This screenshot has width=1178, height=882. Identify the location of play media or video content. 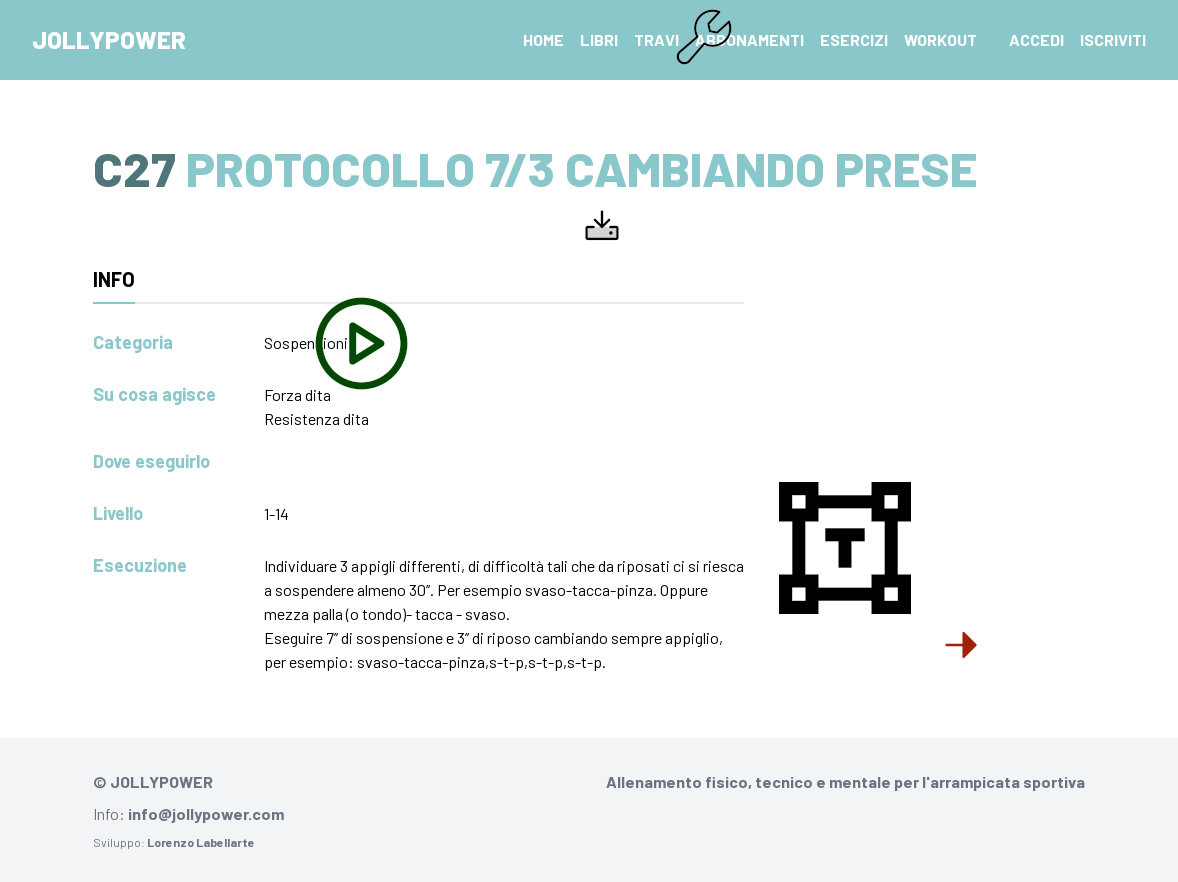
(361, 343).